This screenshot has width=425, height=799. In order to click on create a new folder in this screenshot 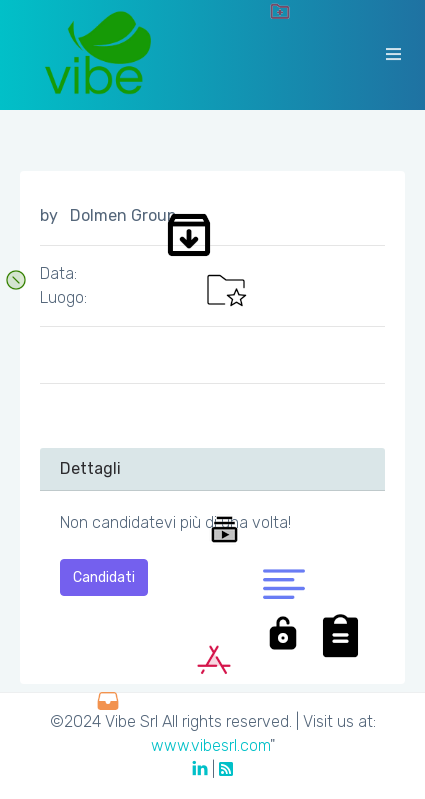, I will do `click(280, 11)`.